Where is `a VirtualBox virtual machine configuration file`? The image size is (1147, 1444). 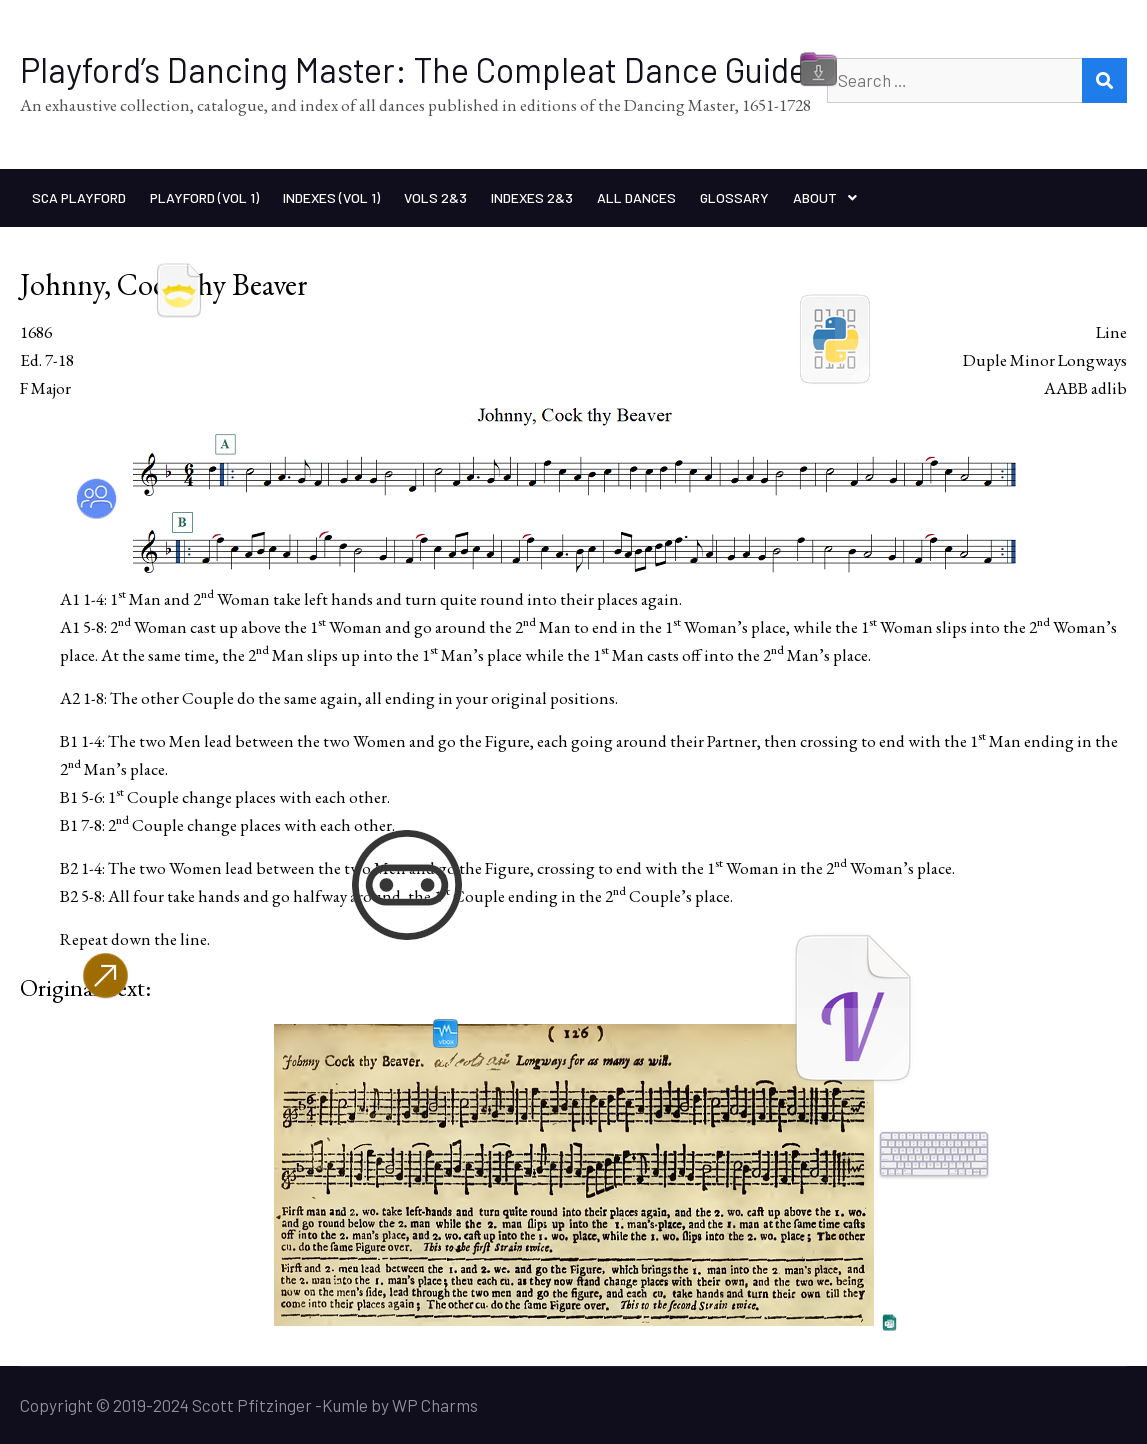 a VirtualBox virtual machine configuration file is located at coordinates (445, 1033).